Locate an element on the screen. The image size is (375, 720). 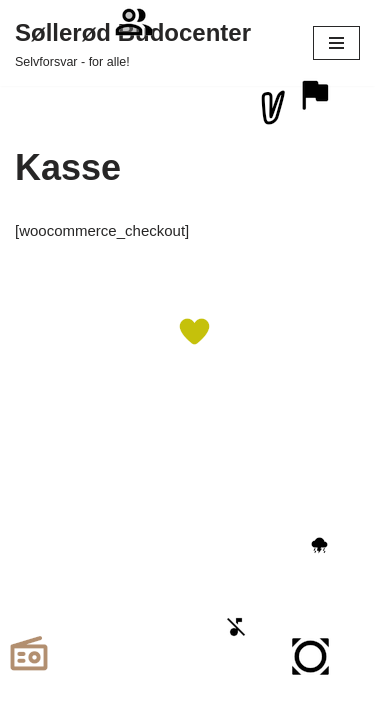
view contacts or people list is located at coordinates (134, 22).